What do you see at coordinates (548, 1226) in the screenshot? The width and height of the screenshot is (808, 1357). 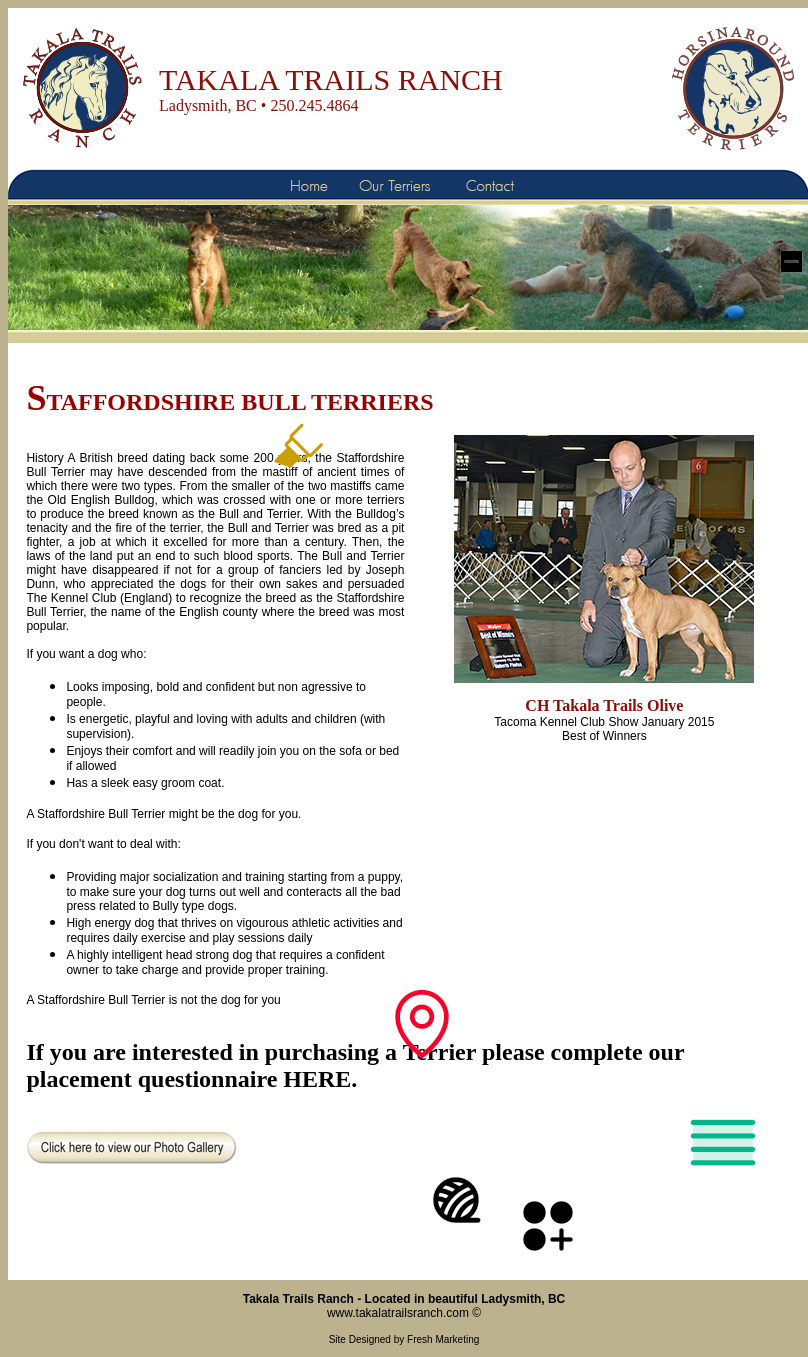 I see `add a new item to a group or collection` at bounding box center [548, 1226].